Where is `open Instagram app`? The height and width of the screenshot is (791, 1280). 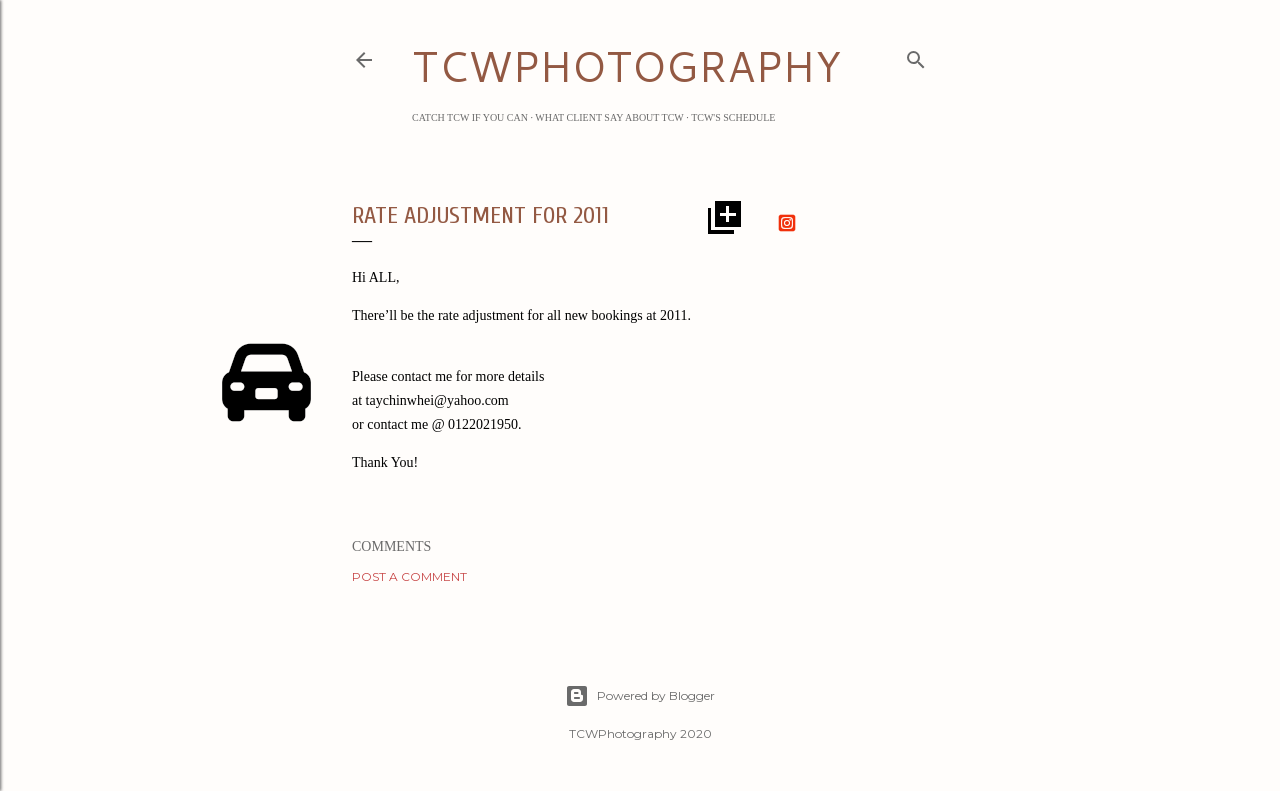 open Instagram app is located at coordinates (787, 223).